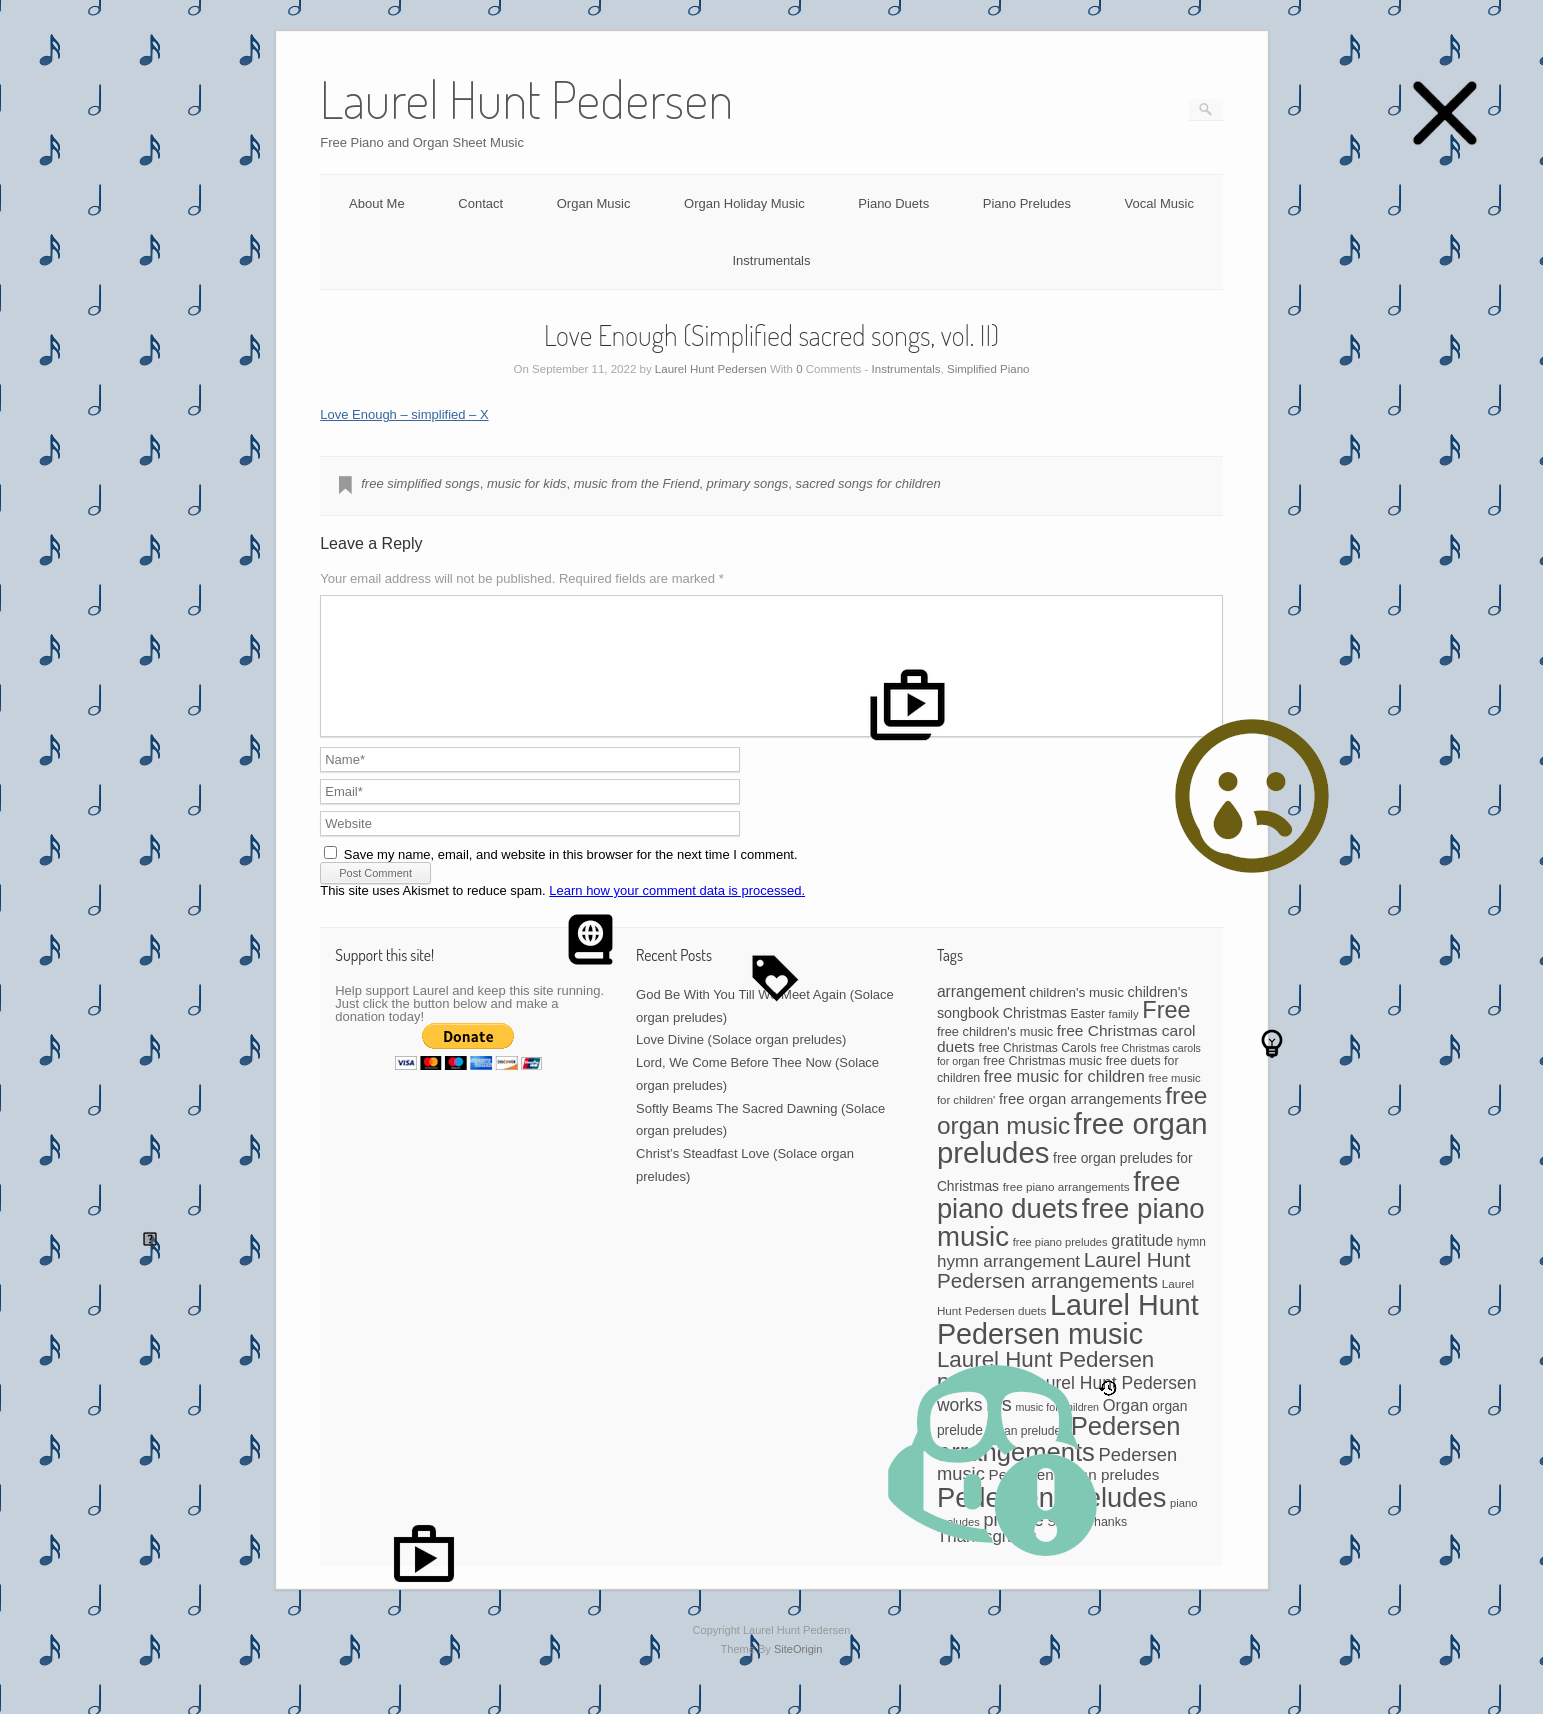 The height and width of the screenshot is (1714, 1543). What do you see at coordinates (1252, 796) in the screenshot?
I see `indicates an error or something went wrong` at bounding box center [1252, 796].